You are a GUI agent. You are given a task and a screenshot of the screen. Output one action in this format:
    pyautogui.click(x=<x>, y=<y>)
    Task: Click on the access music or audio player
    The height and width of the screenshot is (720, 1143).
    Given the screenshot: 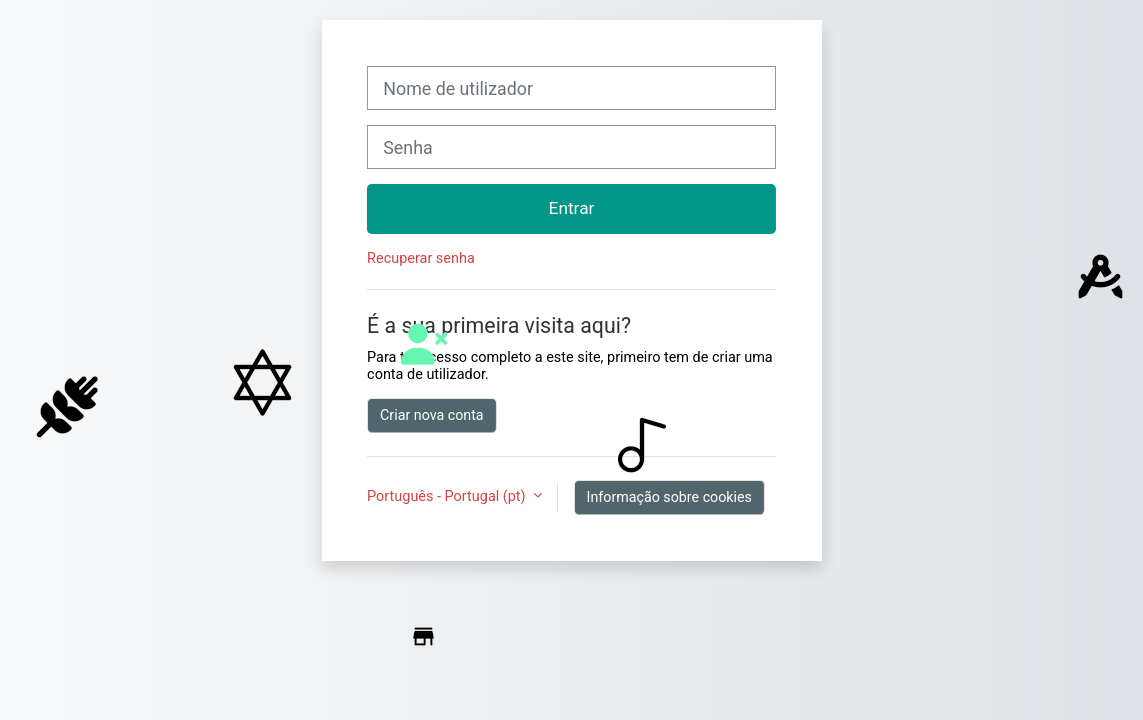 What is the action you would take?
    pyautogui.click(x=642, y=444)
    